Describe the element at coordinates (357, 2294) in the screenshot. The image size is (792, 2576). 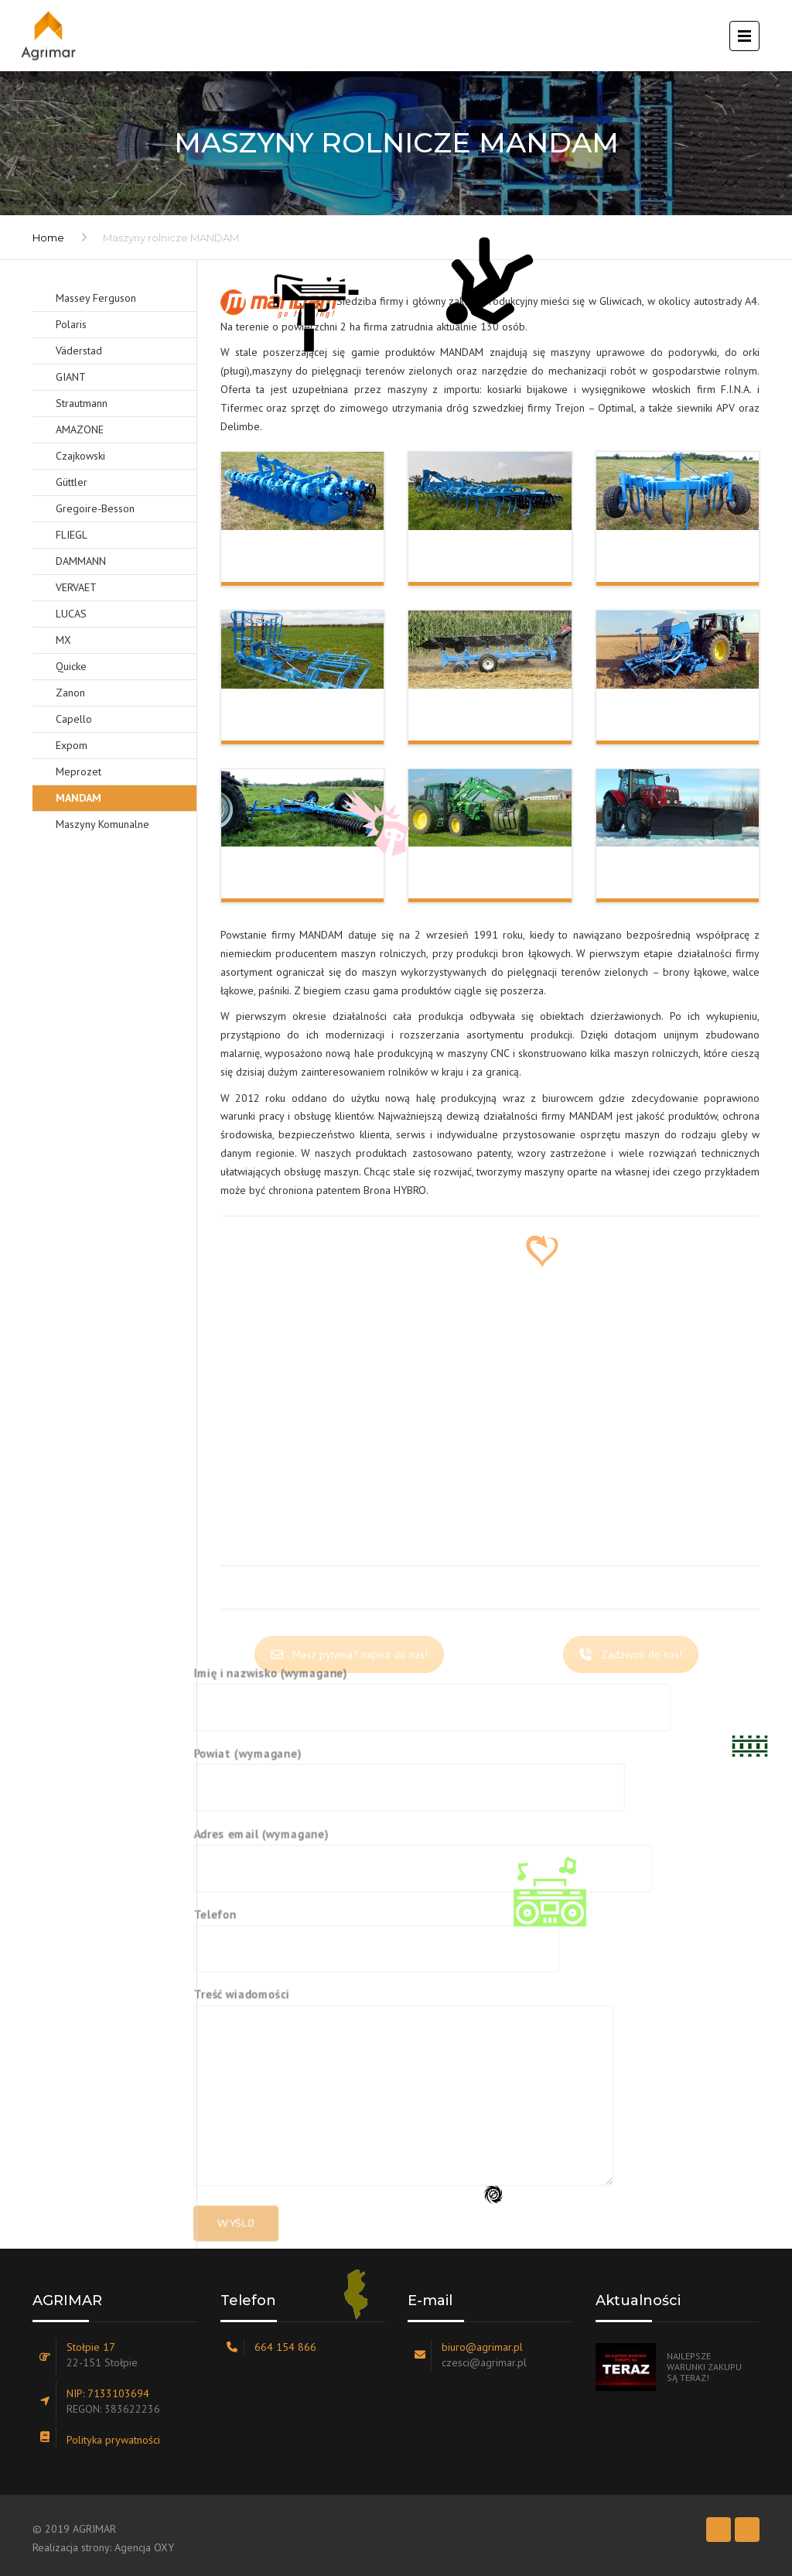
I see `select tunisia as your country or region` at that location.